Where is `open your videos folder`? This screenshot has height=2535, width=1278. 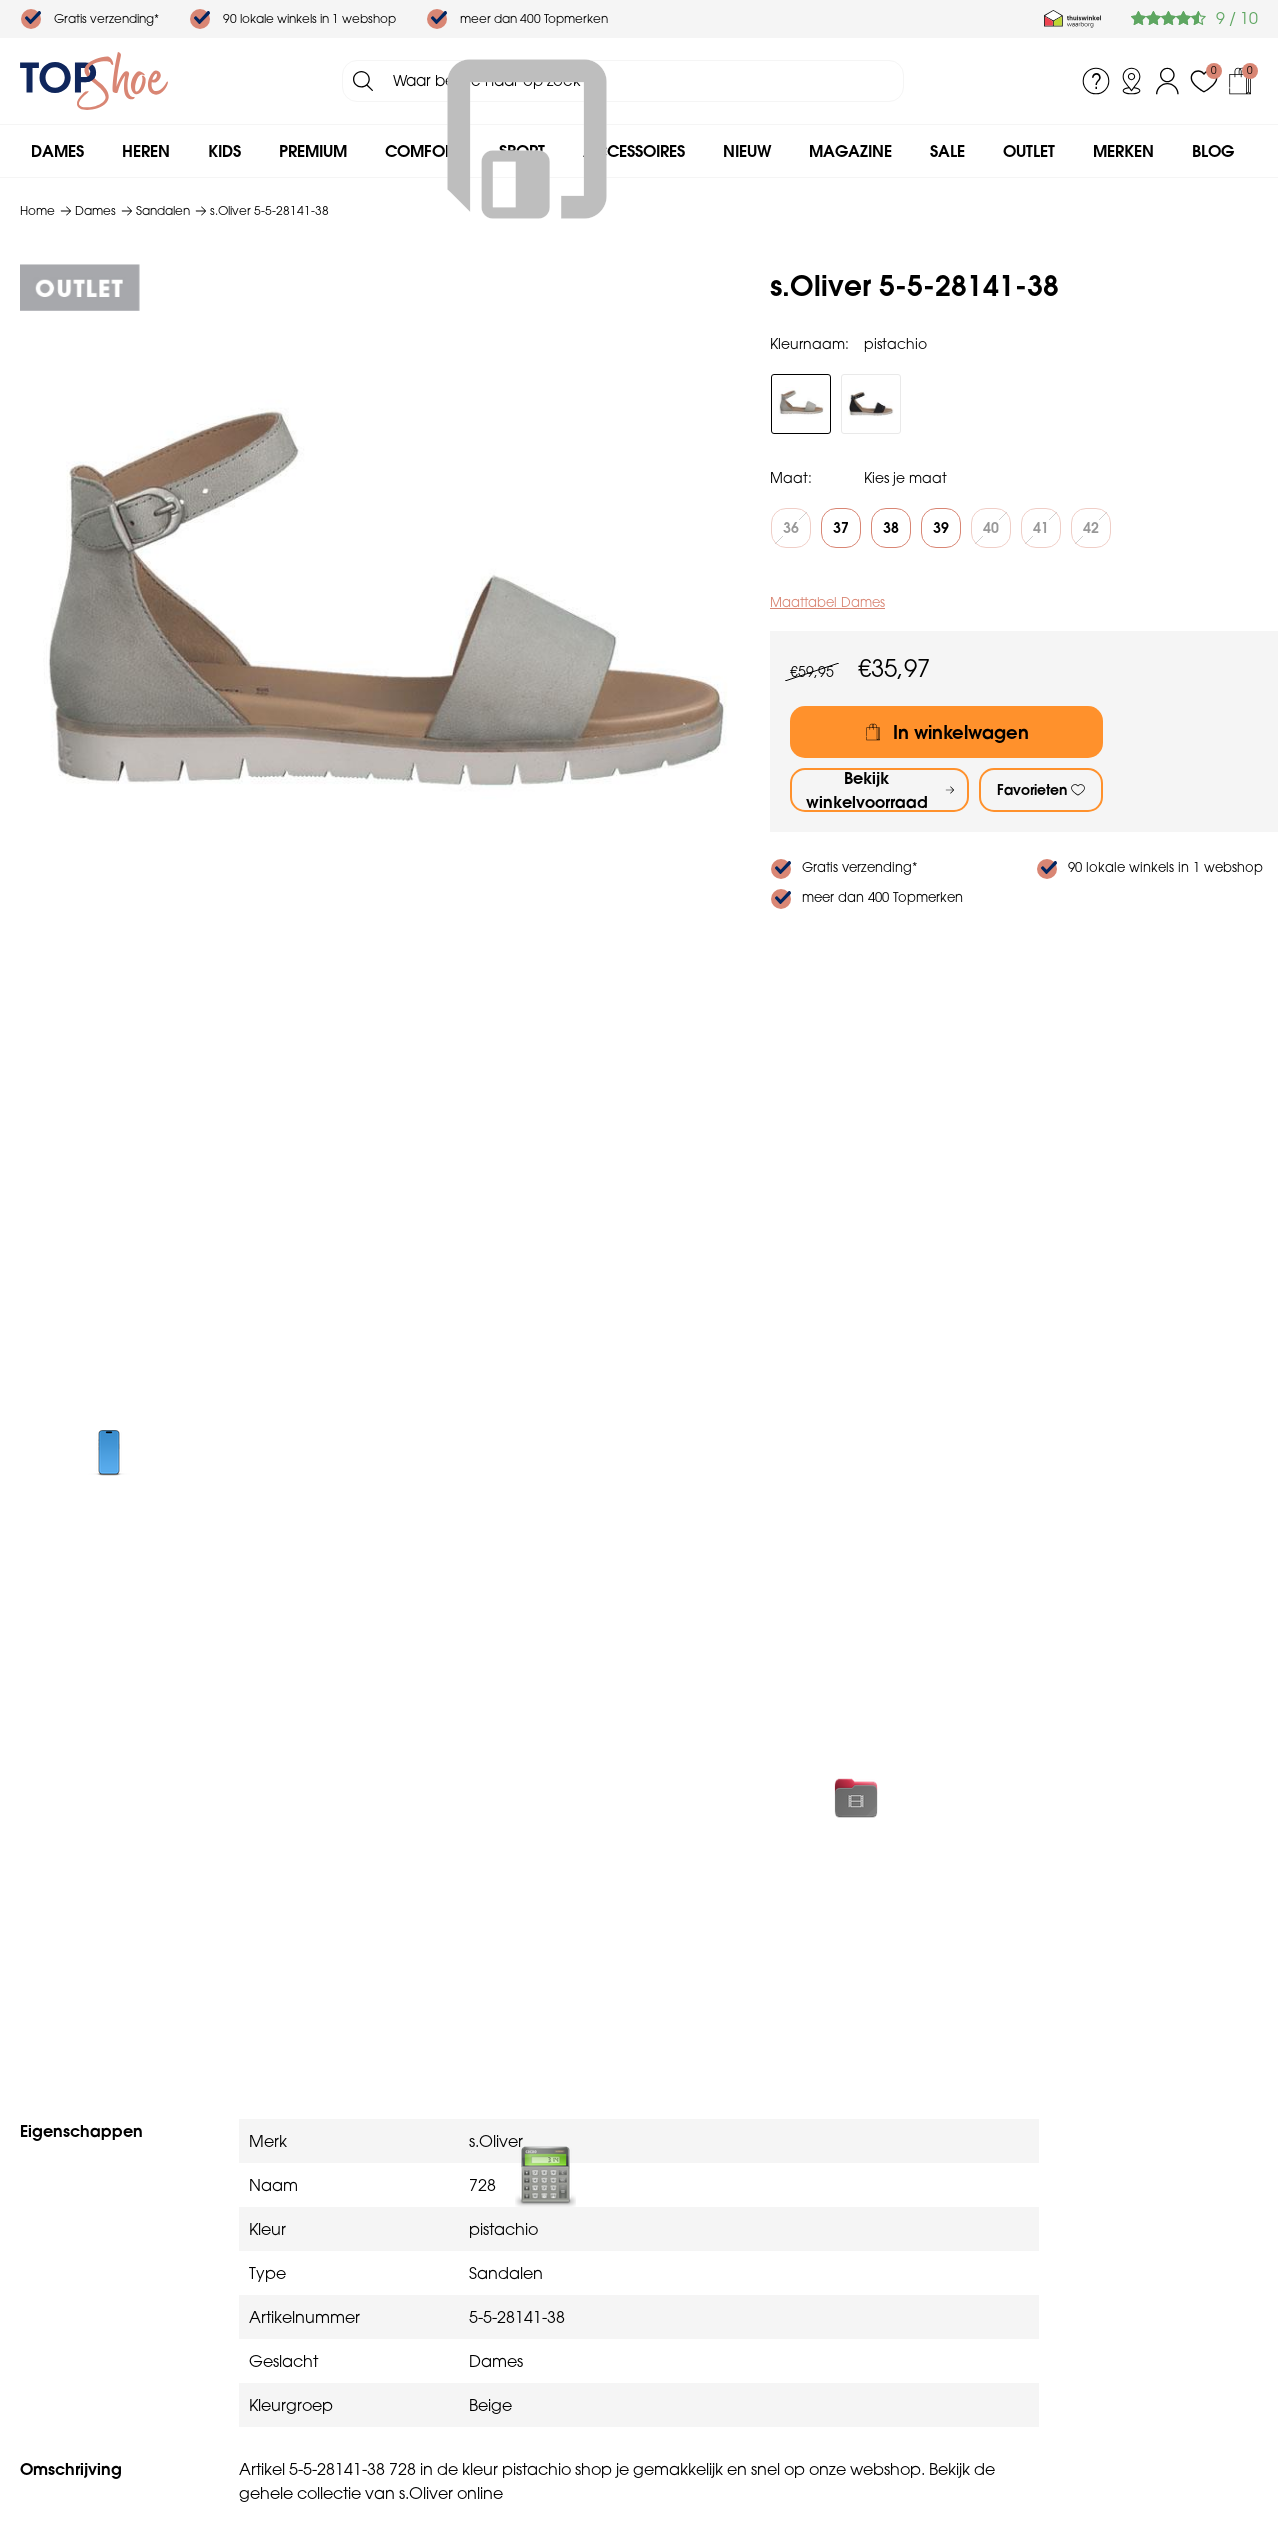 open your videos folder is located at coordinates (856, 1798).